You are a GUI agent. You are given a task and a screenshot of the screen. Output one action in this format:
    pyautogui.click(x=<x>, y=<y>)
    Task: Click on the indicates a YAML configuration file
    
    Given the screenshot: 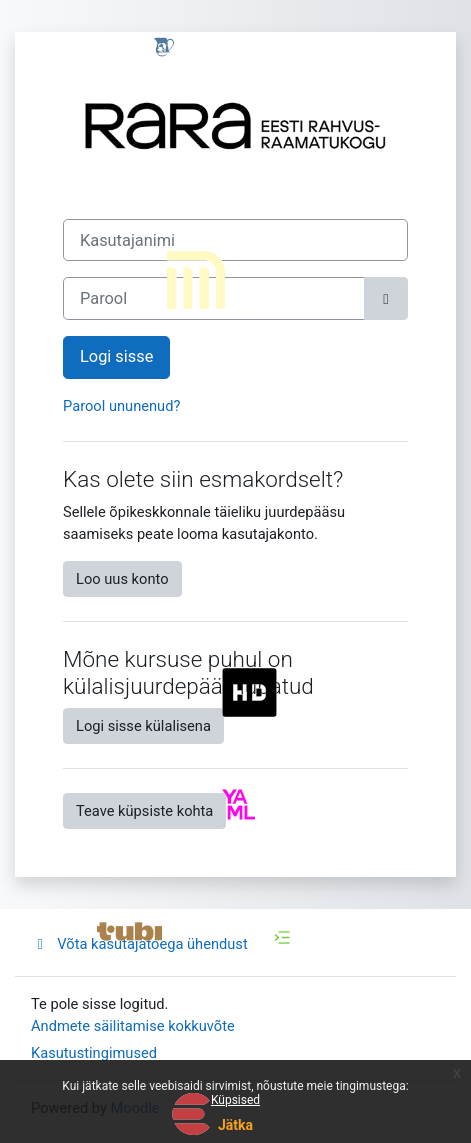 What is the action you would take?
    pyautogui.click(x=238, y=804)
    